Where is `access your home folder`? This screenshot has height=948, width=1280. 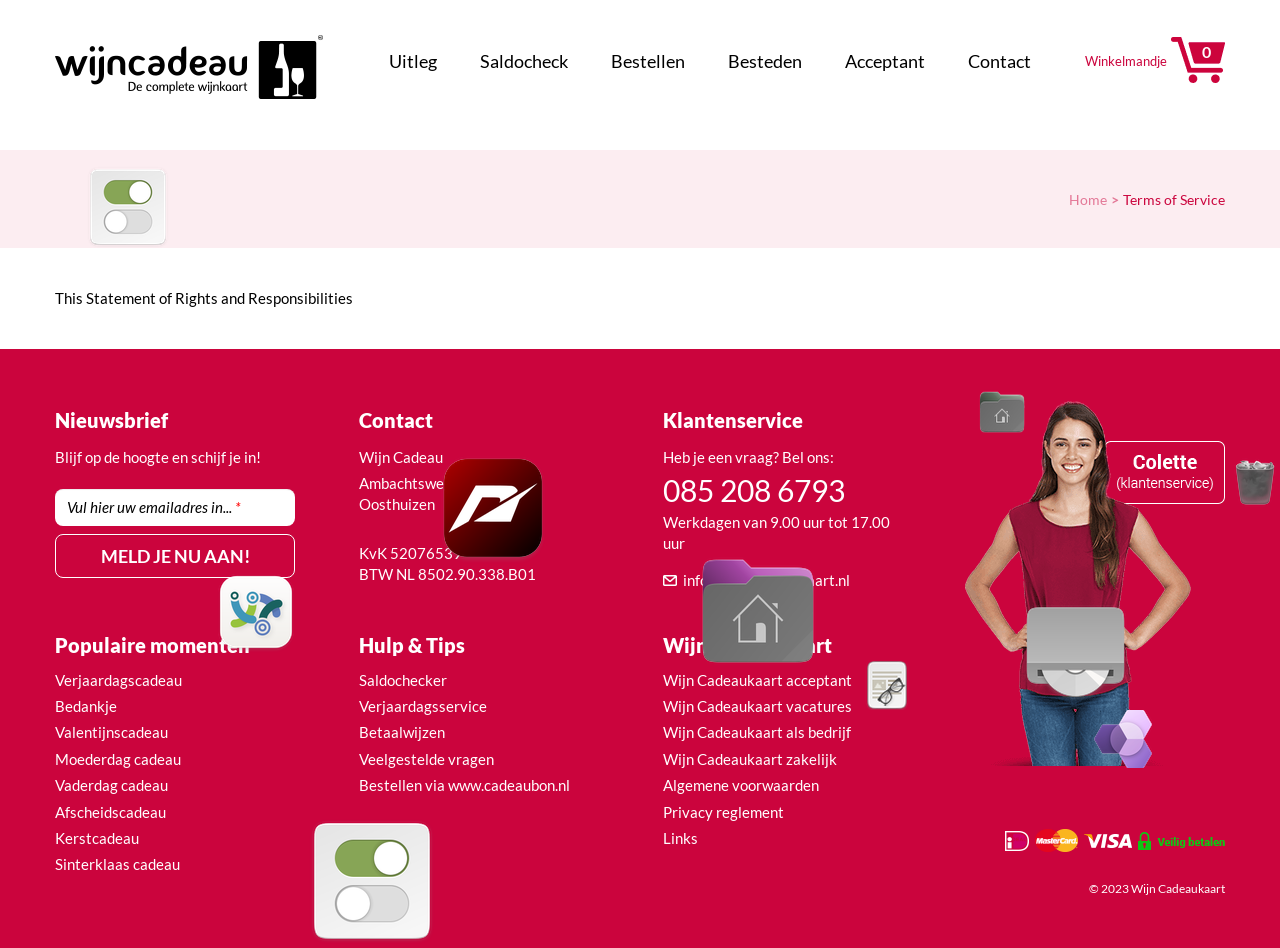 access your home folder is located at coordinates (1002, 412).